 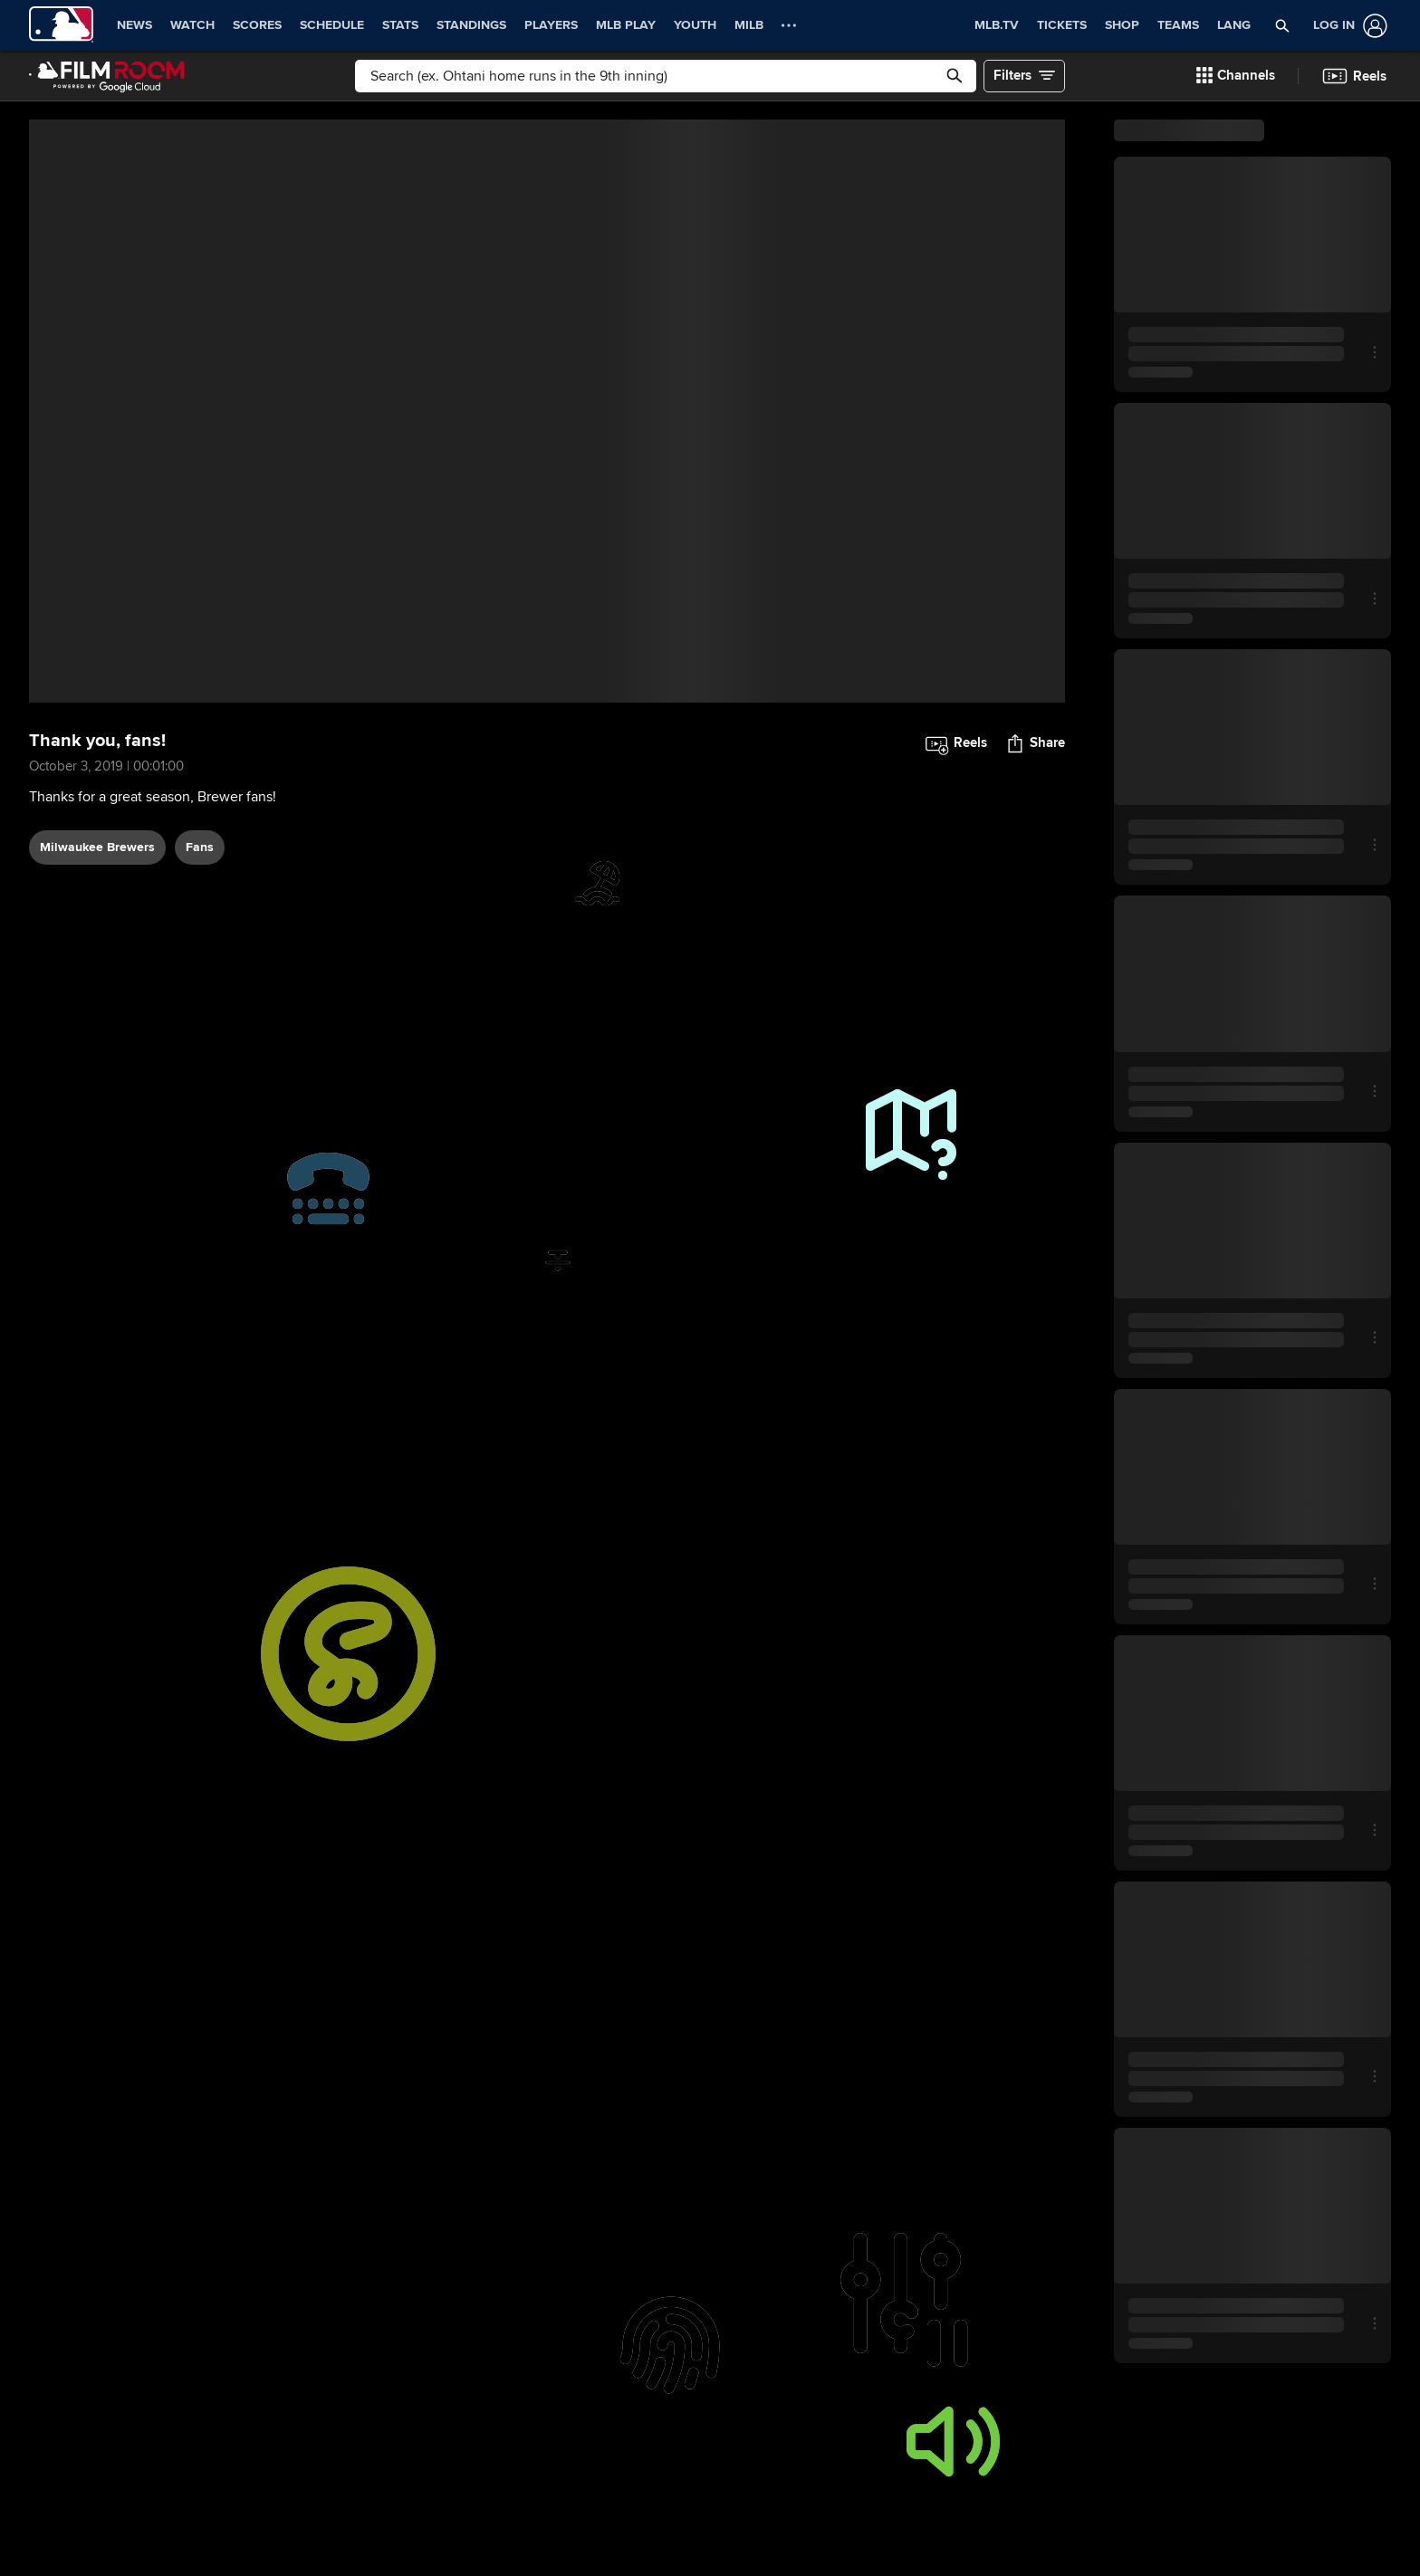 What do you see at coordinates (558, 1261) in the screenshot?
I see `apply strikethrough formatting to selected text` at bounding box center [558, 1261].